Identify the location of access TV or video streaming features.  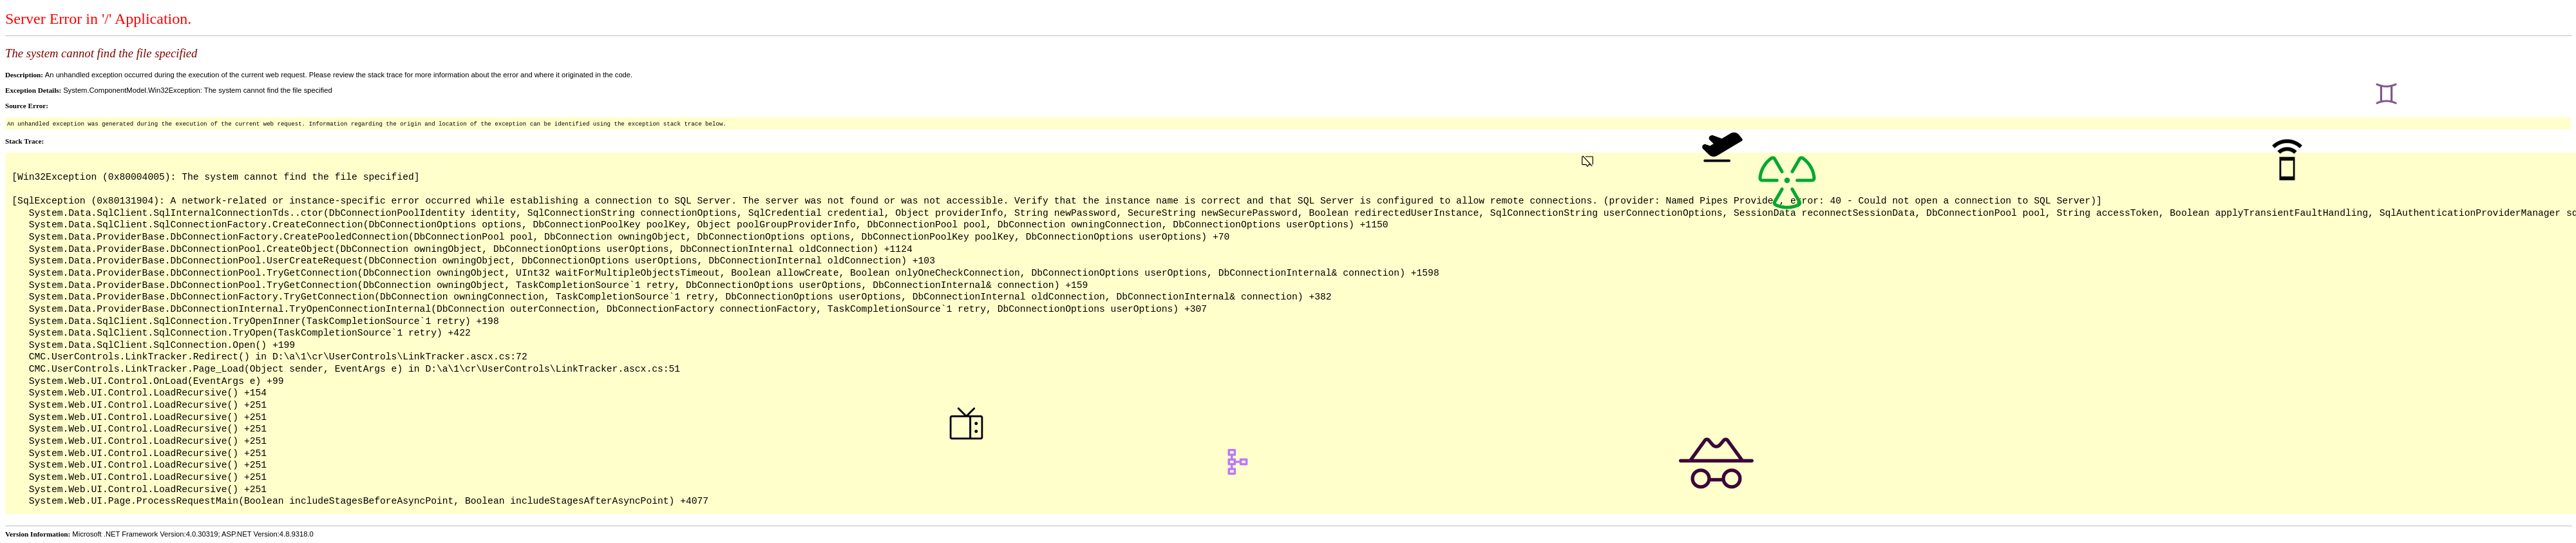
(966, 425).